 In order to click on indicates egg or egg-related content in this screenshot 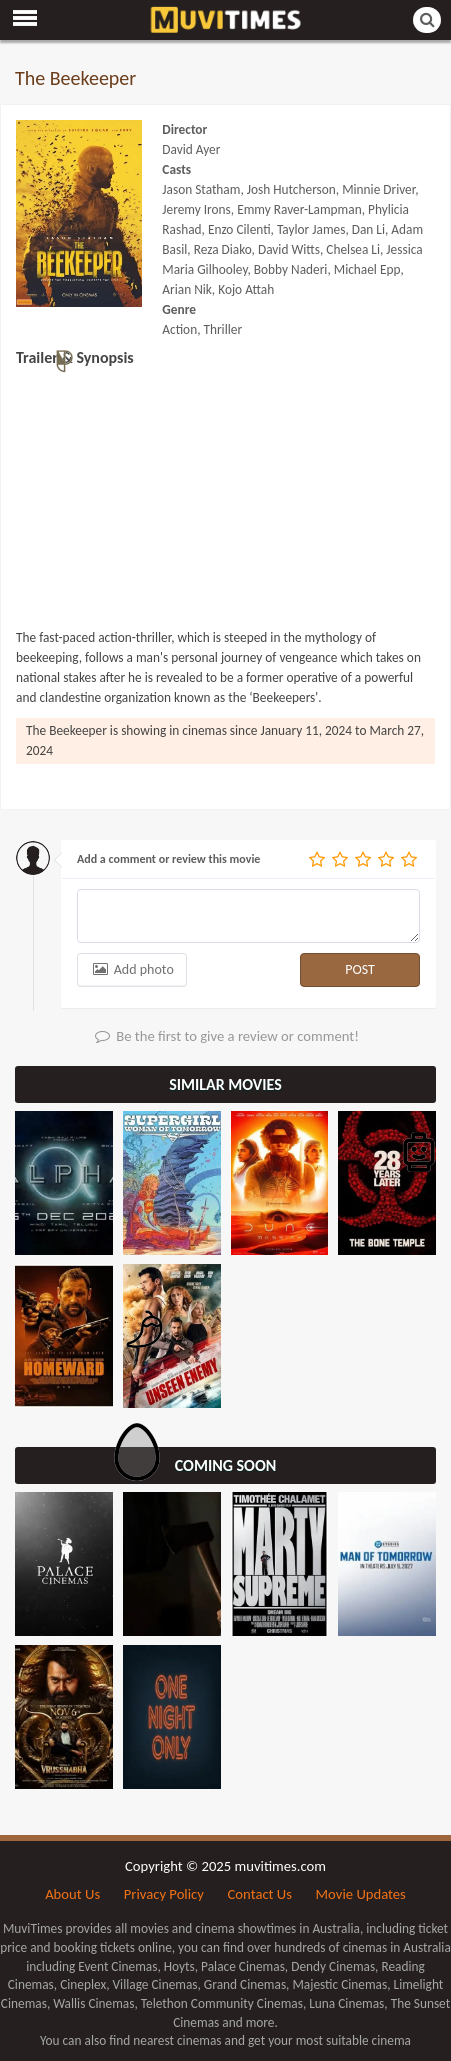, I will do `click(137, 1452)`.